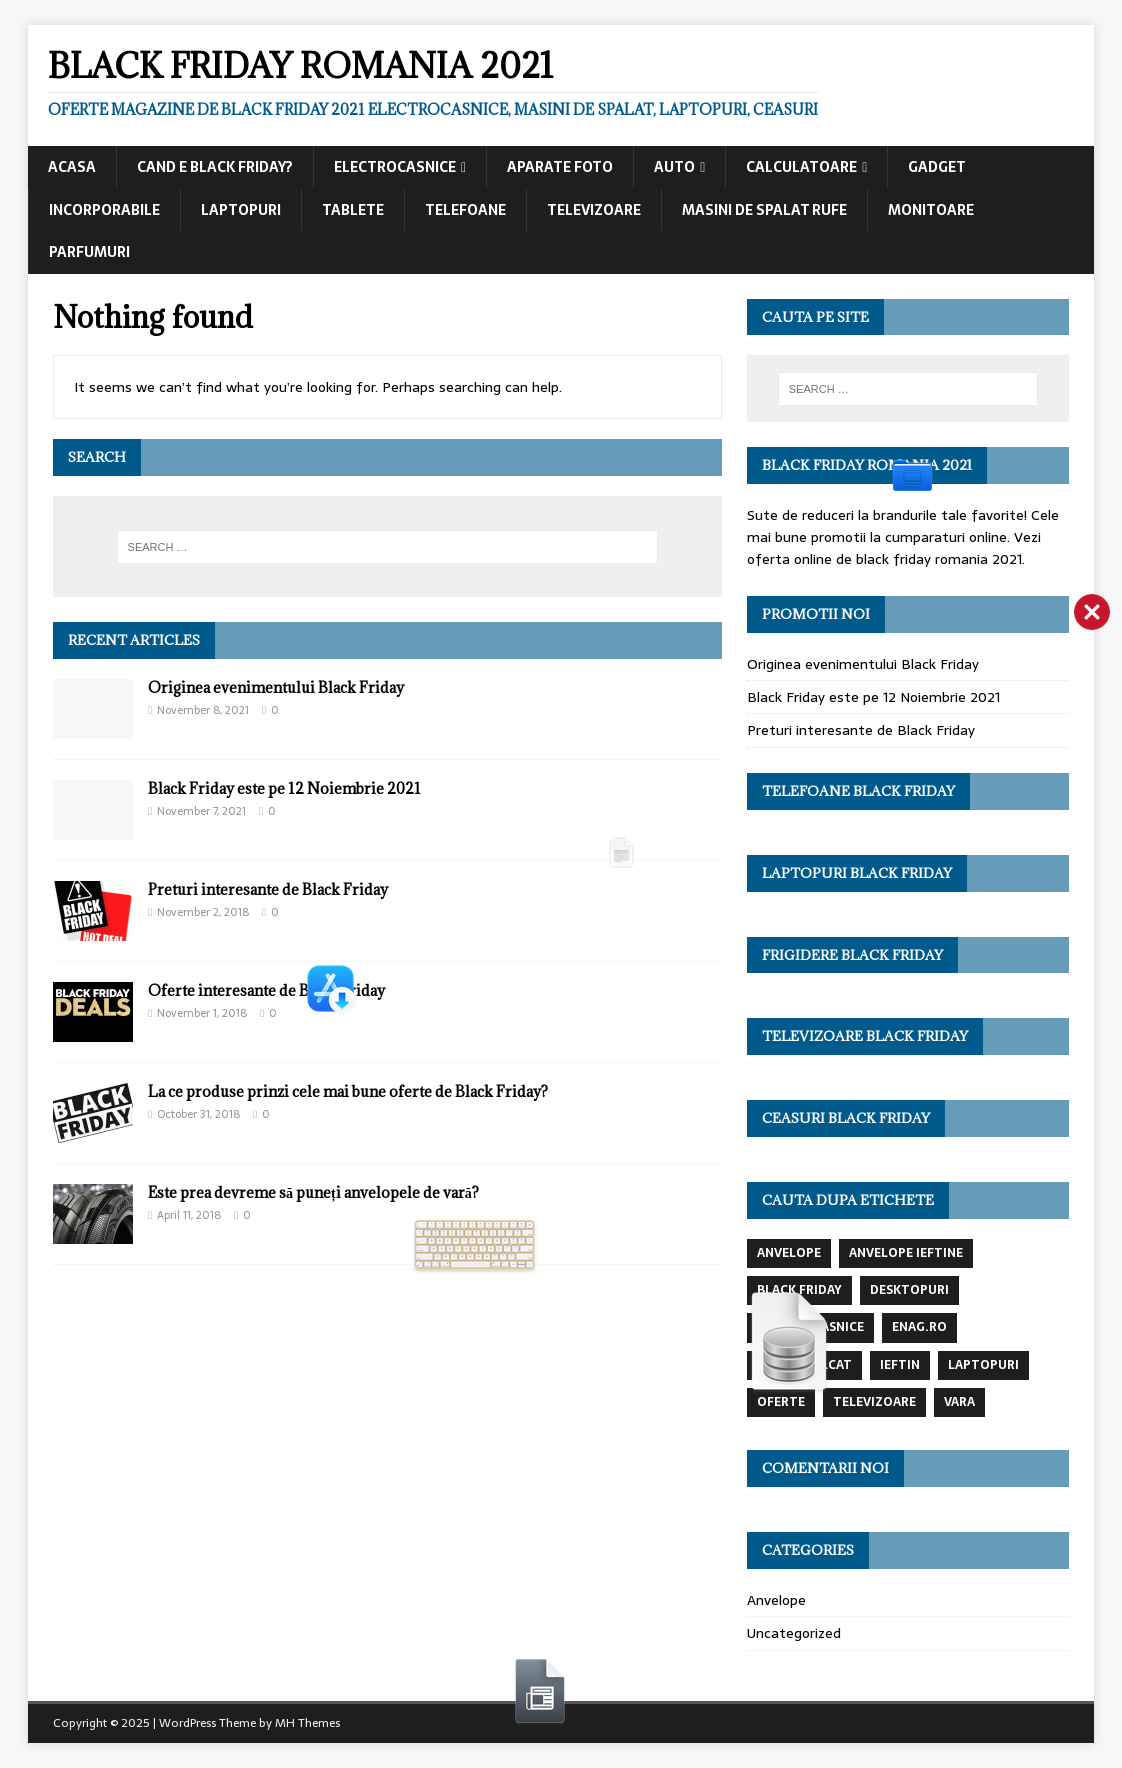  I want to click on cancel the current action or operation, so click(1092, 612).